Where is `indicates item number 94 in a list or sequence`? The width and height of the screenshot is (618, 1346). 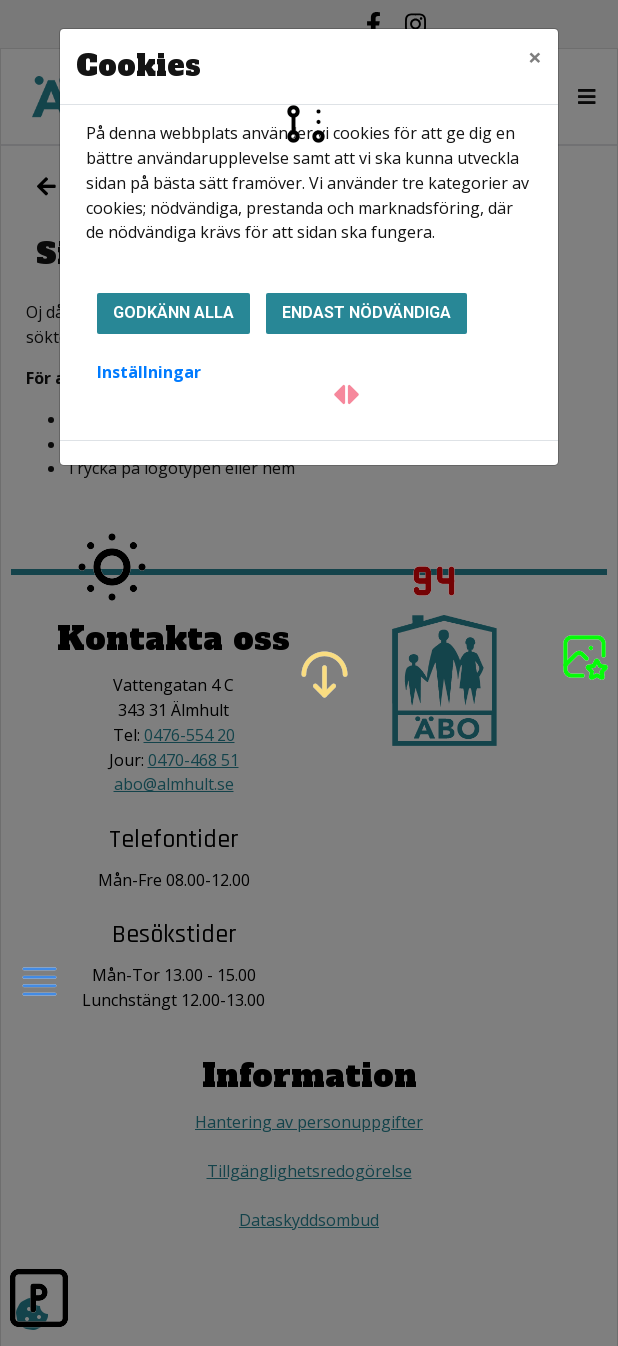
indicates item number 94 in a list or sequence is located at coordinates (434, 581).